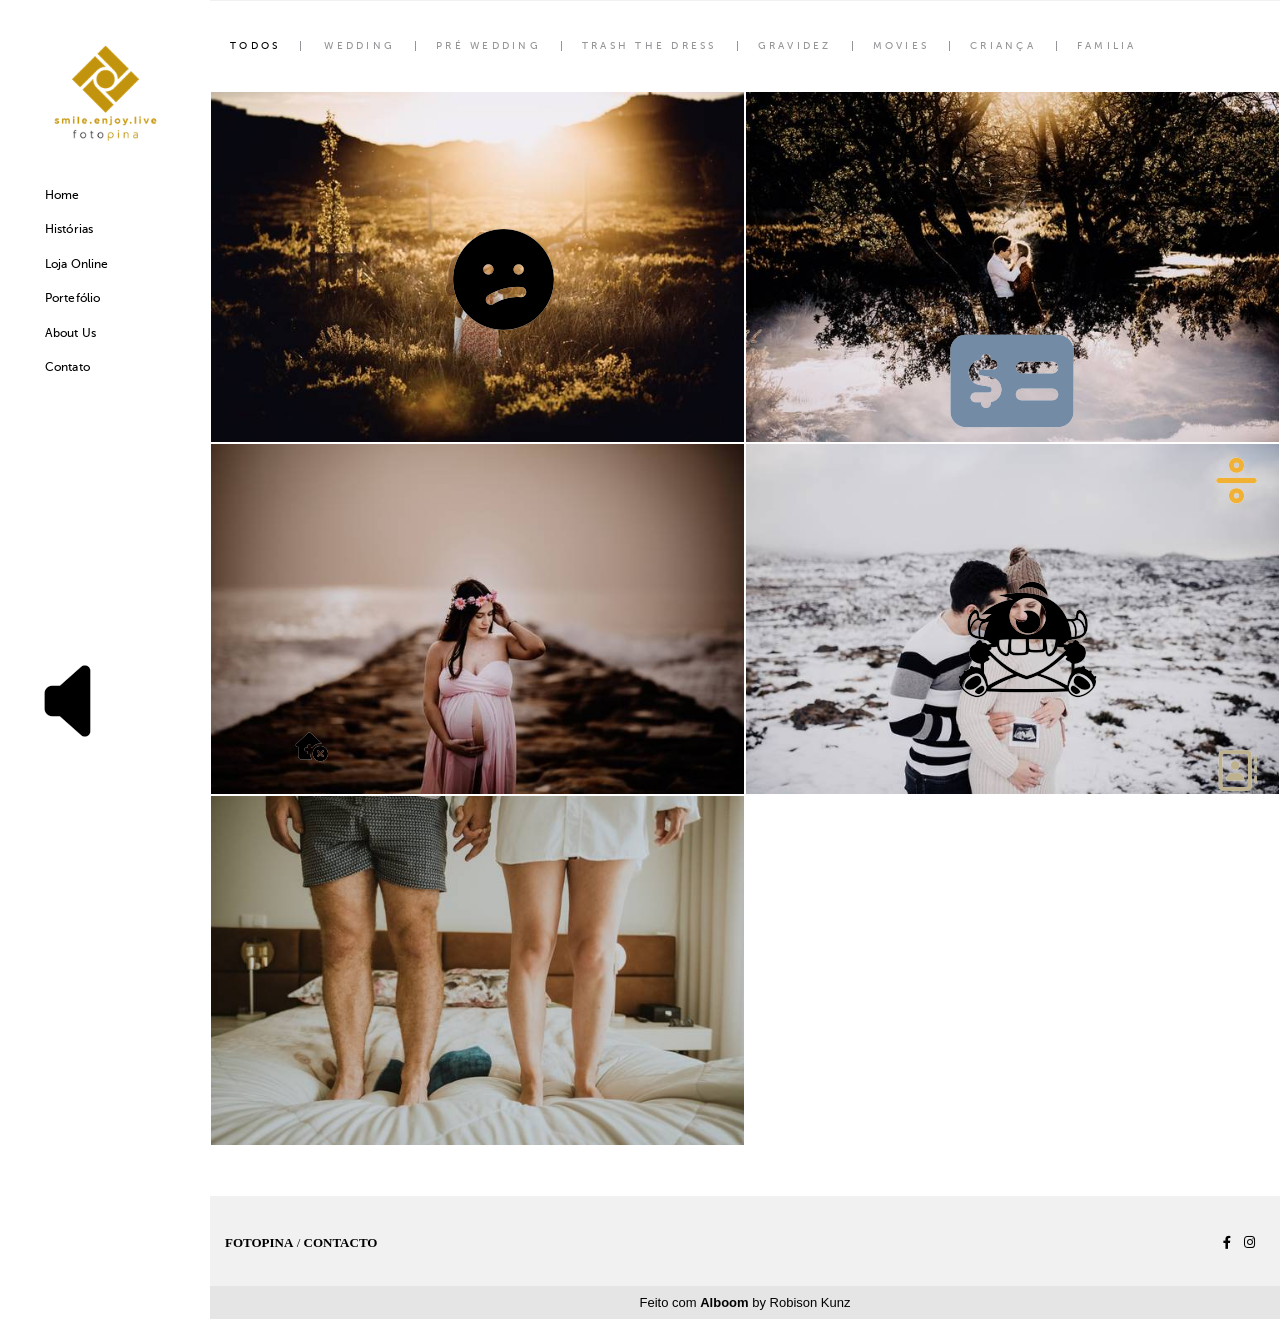  I want to click on indicates a confused or uncertain state, so click(503, 279).